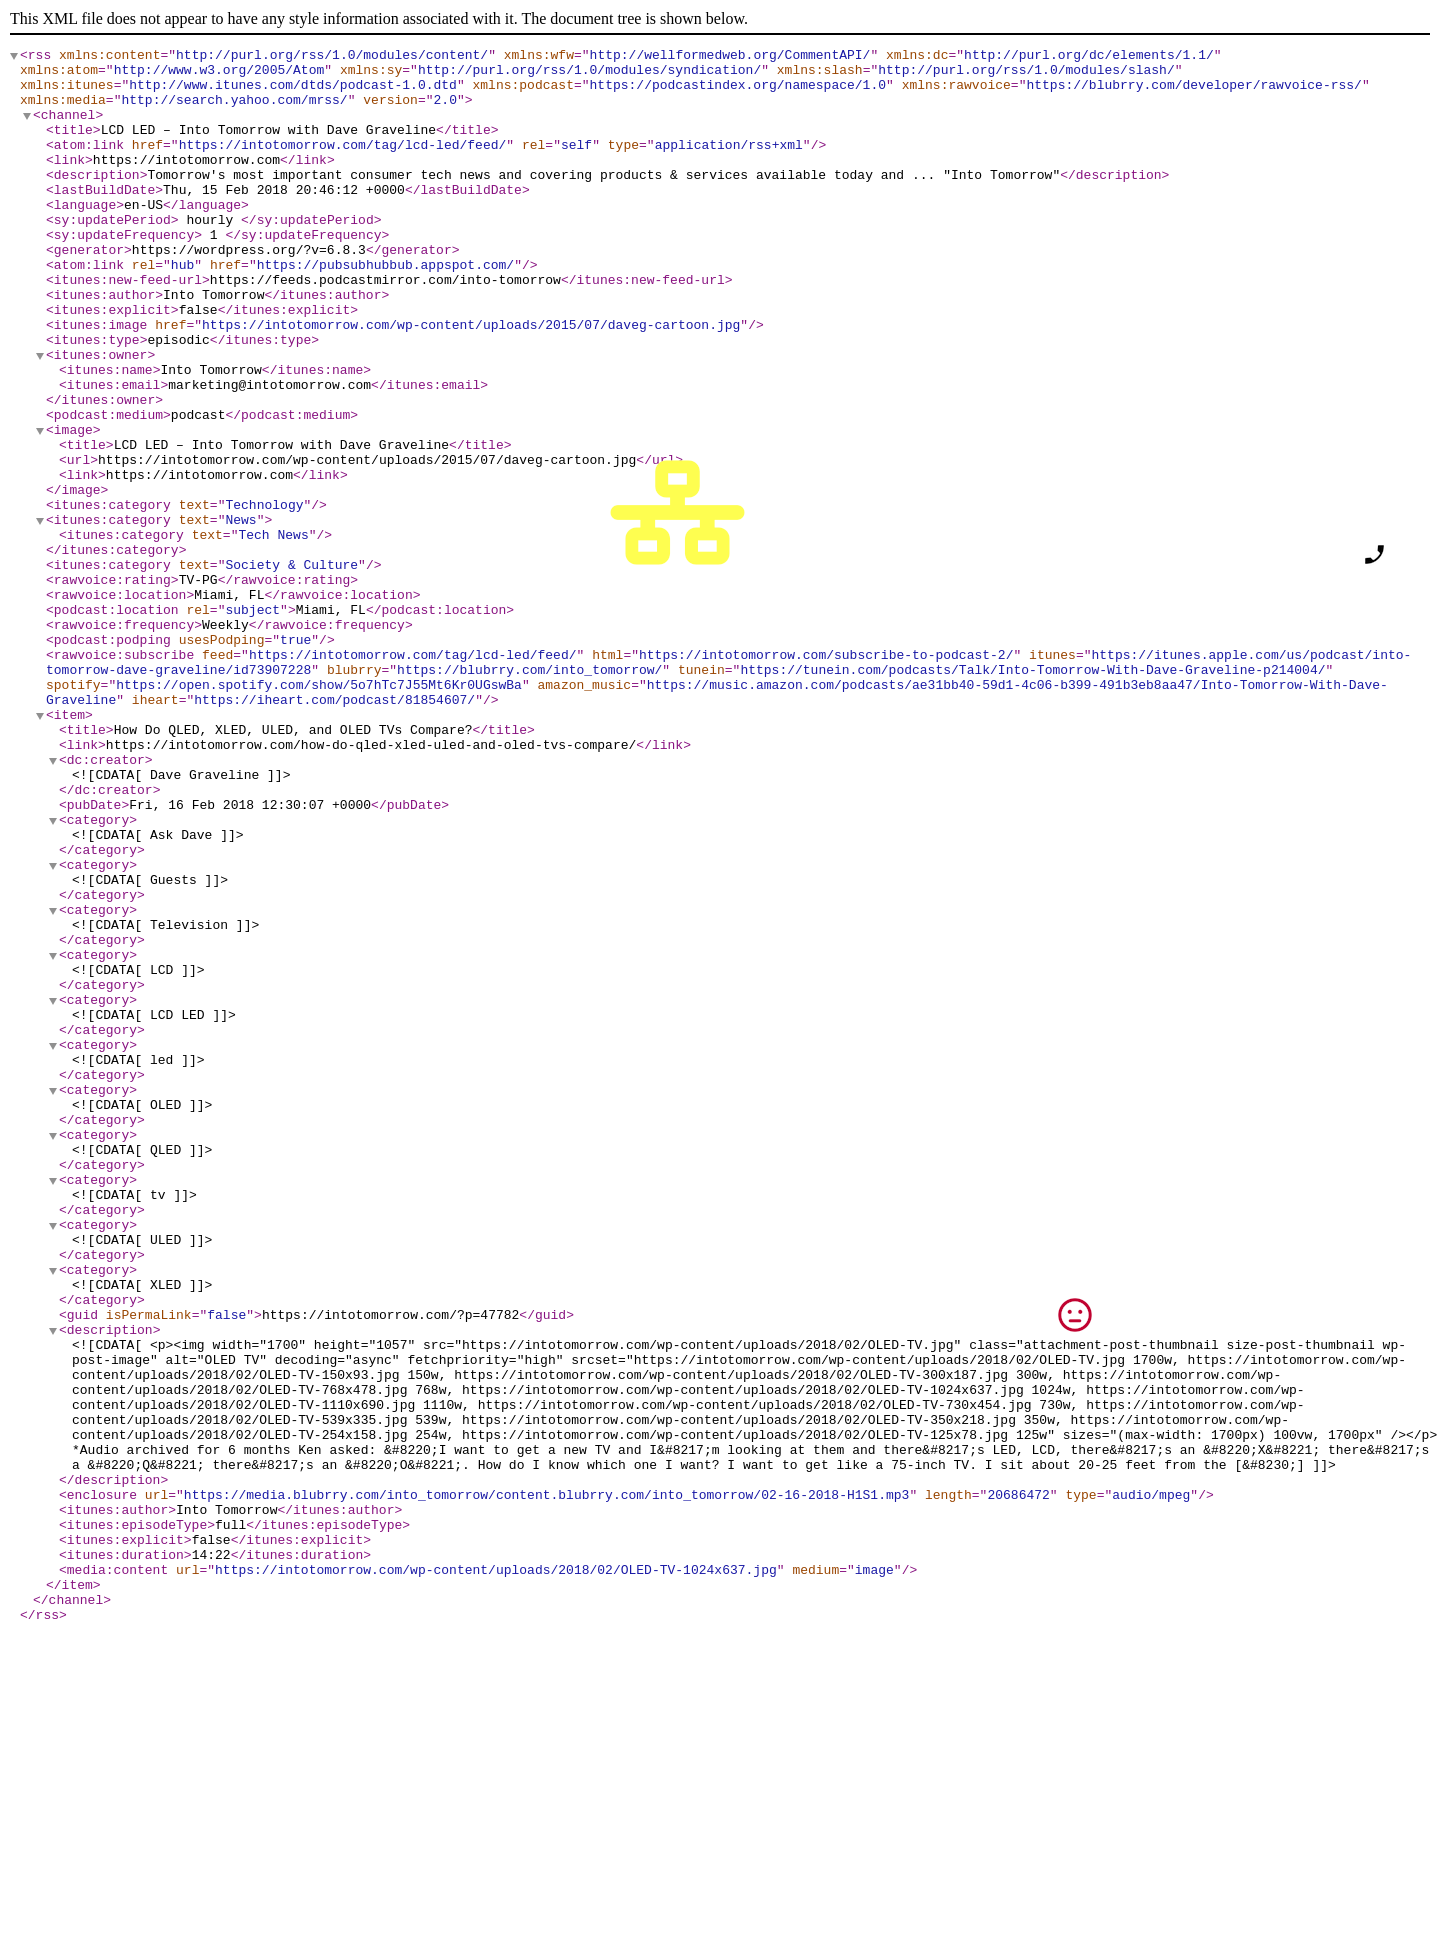 Image resolution: width=1440 pixels, height=1938 pixels. Describe the element at coordinates (1075, 1315) in the screenshot. I see `rate experience as neutral or average` at that location.